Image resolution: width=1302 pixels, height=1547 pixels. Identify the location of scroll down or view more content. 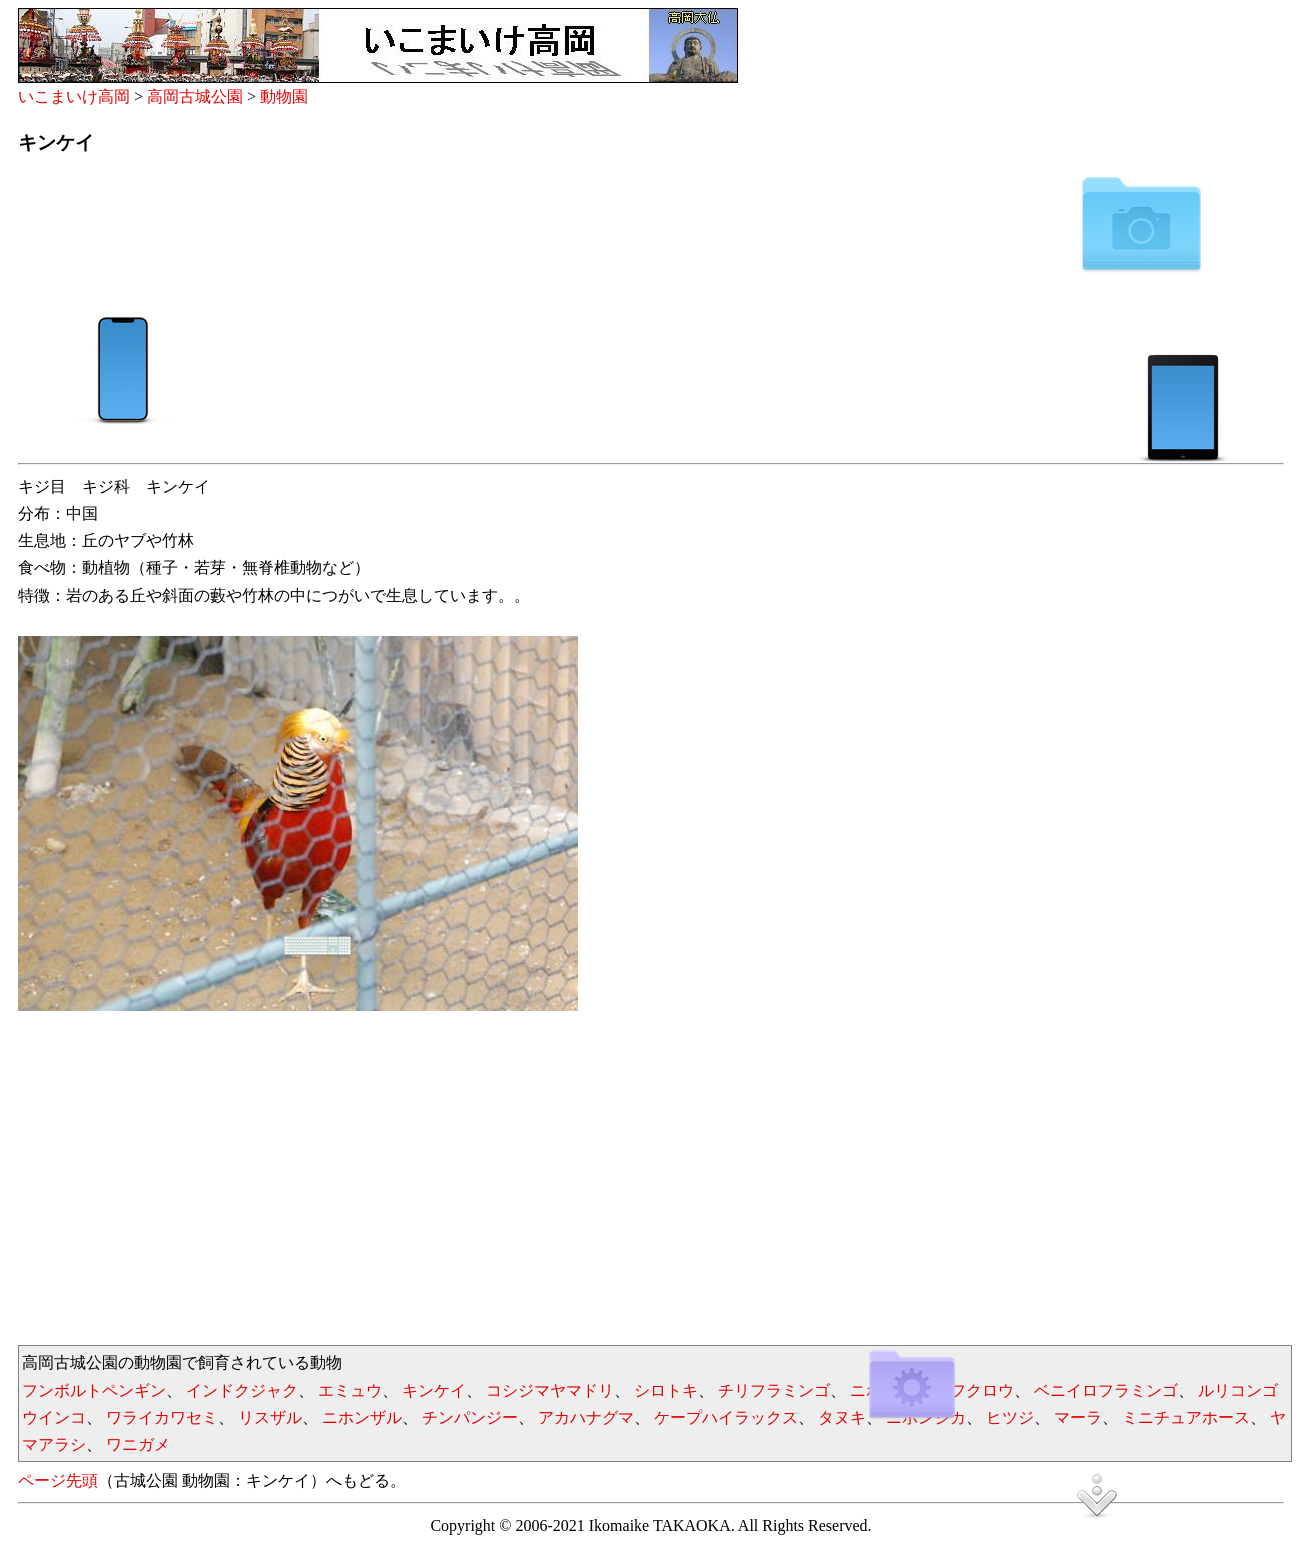
(1096, 1496).